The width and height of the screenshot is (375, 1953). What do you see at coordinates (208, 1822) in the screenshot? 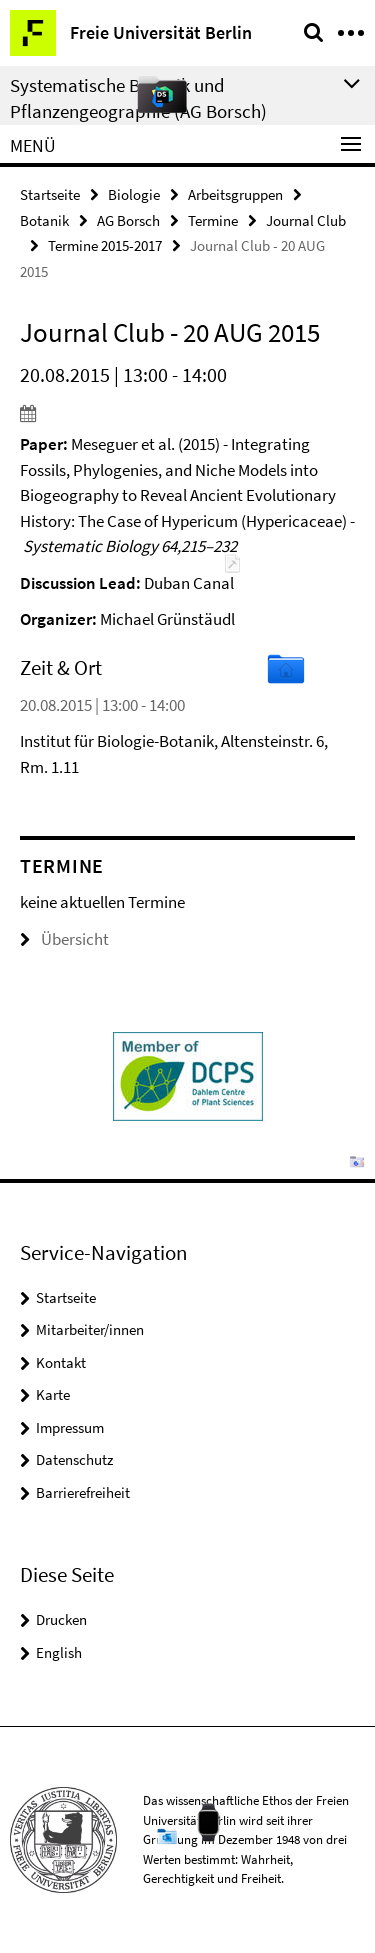
I see `apple watch series 8 device icon` at bounding box center [208, 1822].